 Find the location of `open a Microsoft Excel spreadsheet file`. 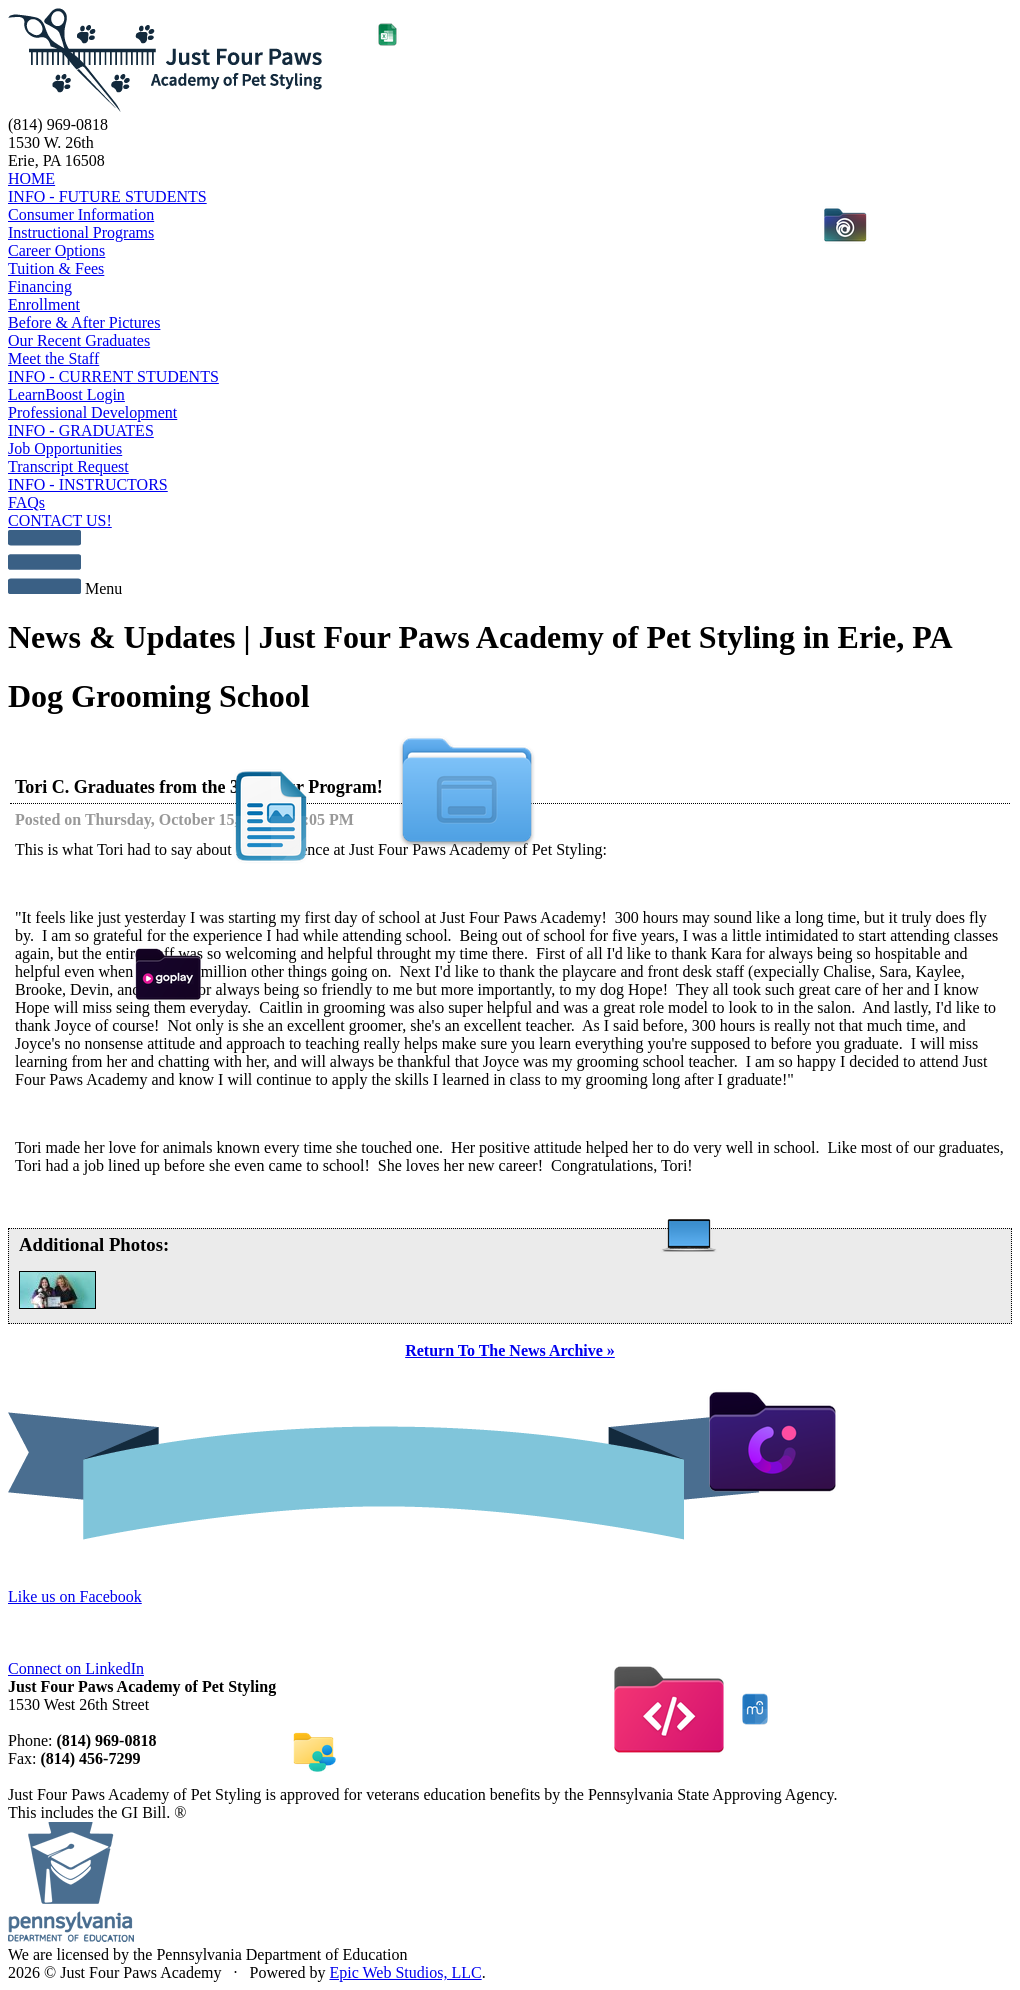

open a Microsoft Excel spreadsheet file is located at coordinates (387, 34).